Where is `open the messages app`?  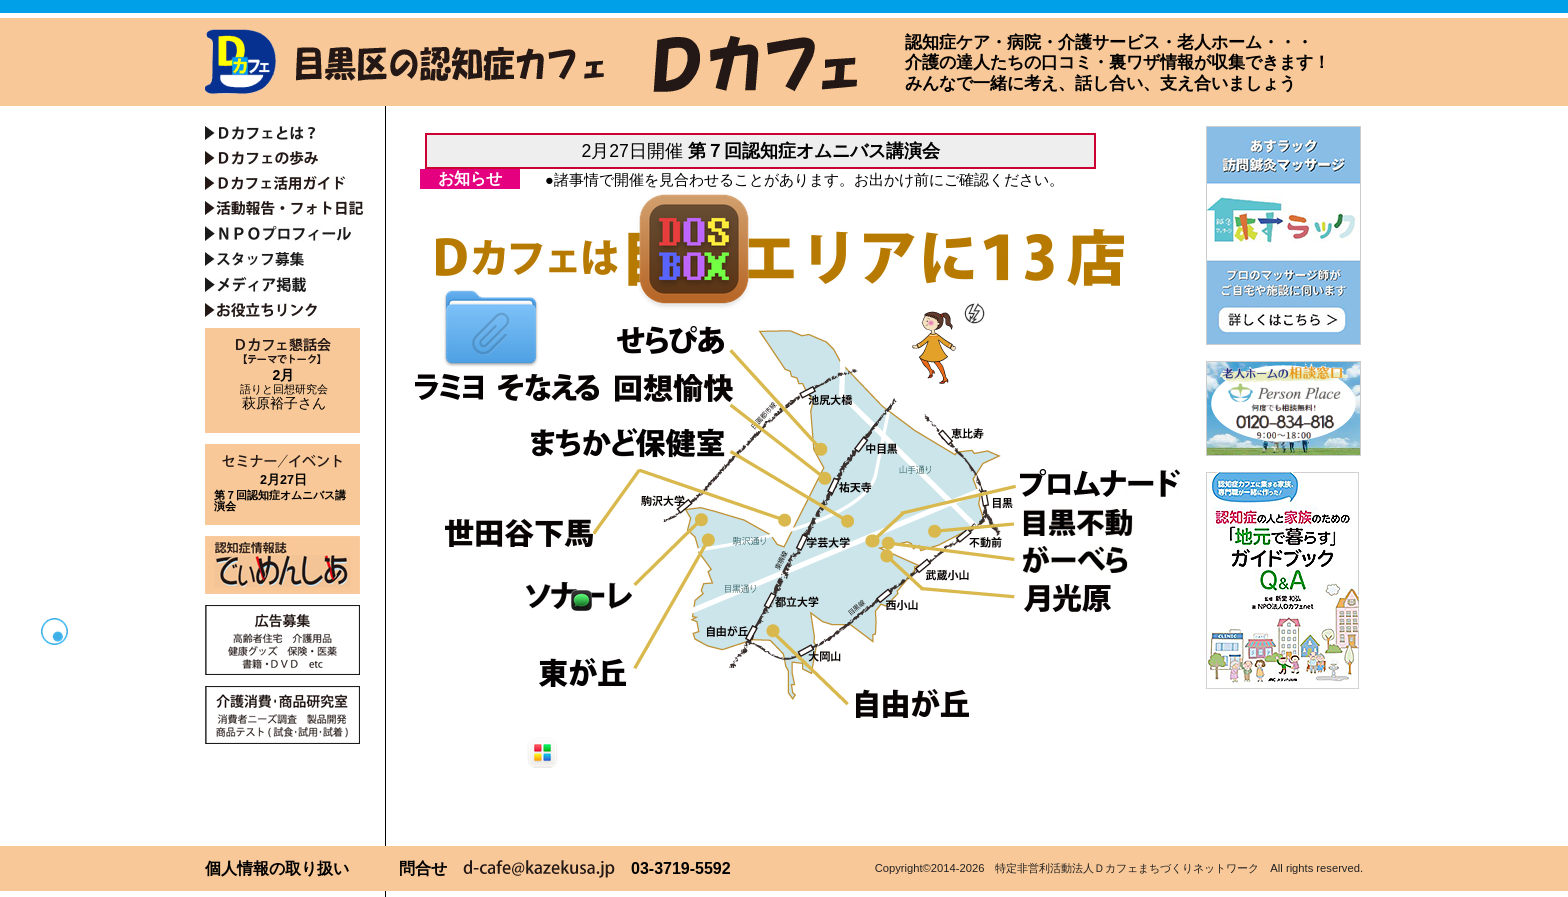 open the messages app is located at coordinates (581, 600).